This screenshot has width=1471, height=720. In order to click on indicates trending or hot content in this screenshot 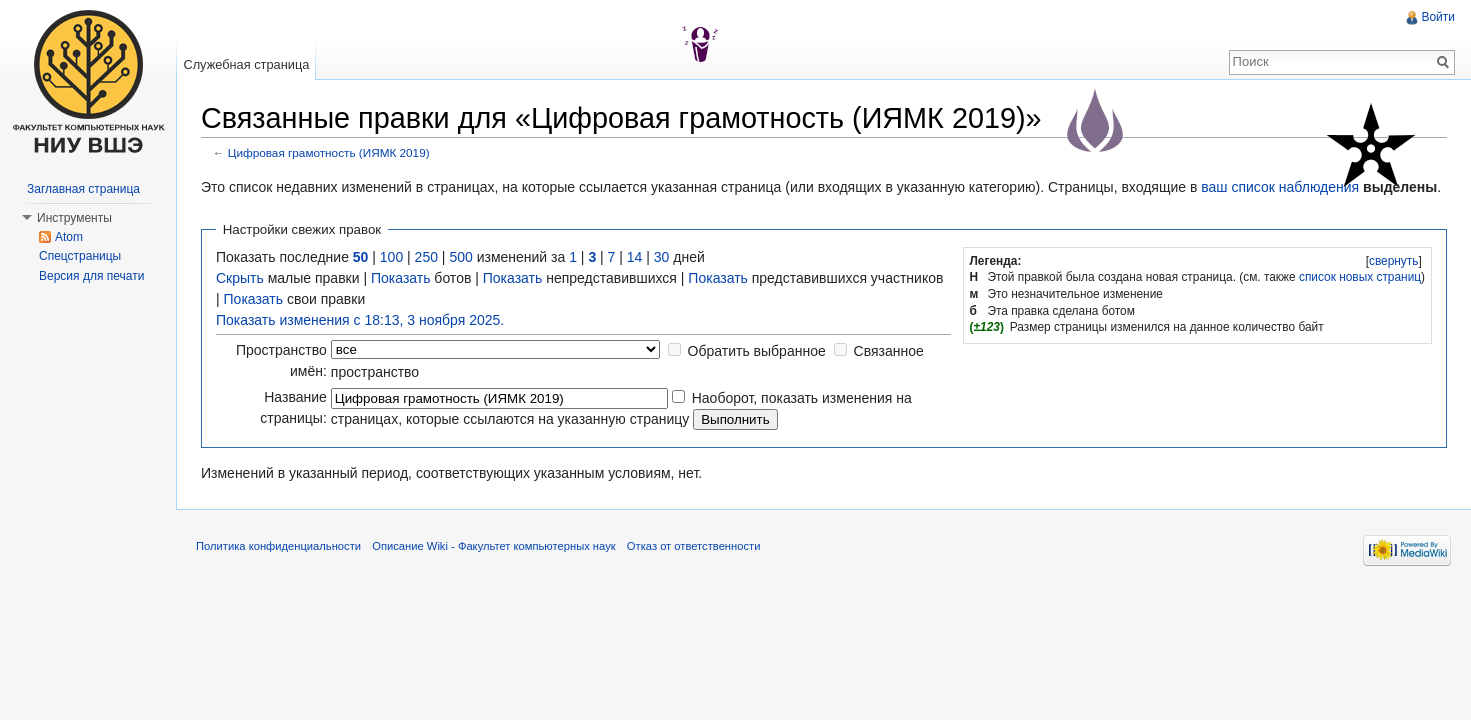, I will do `click(1095, 120)`.